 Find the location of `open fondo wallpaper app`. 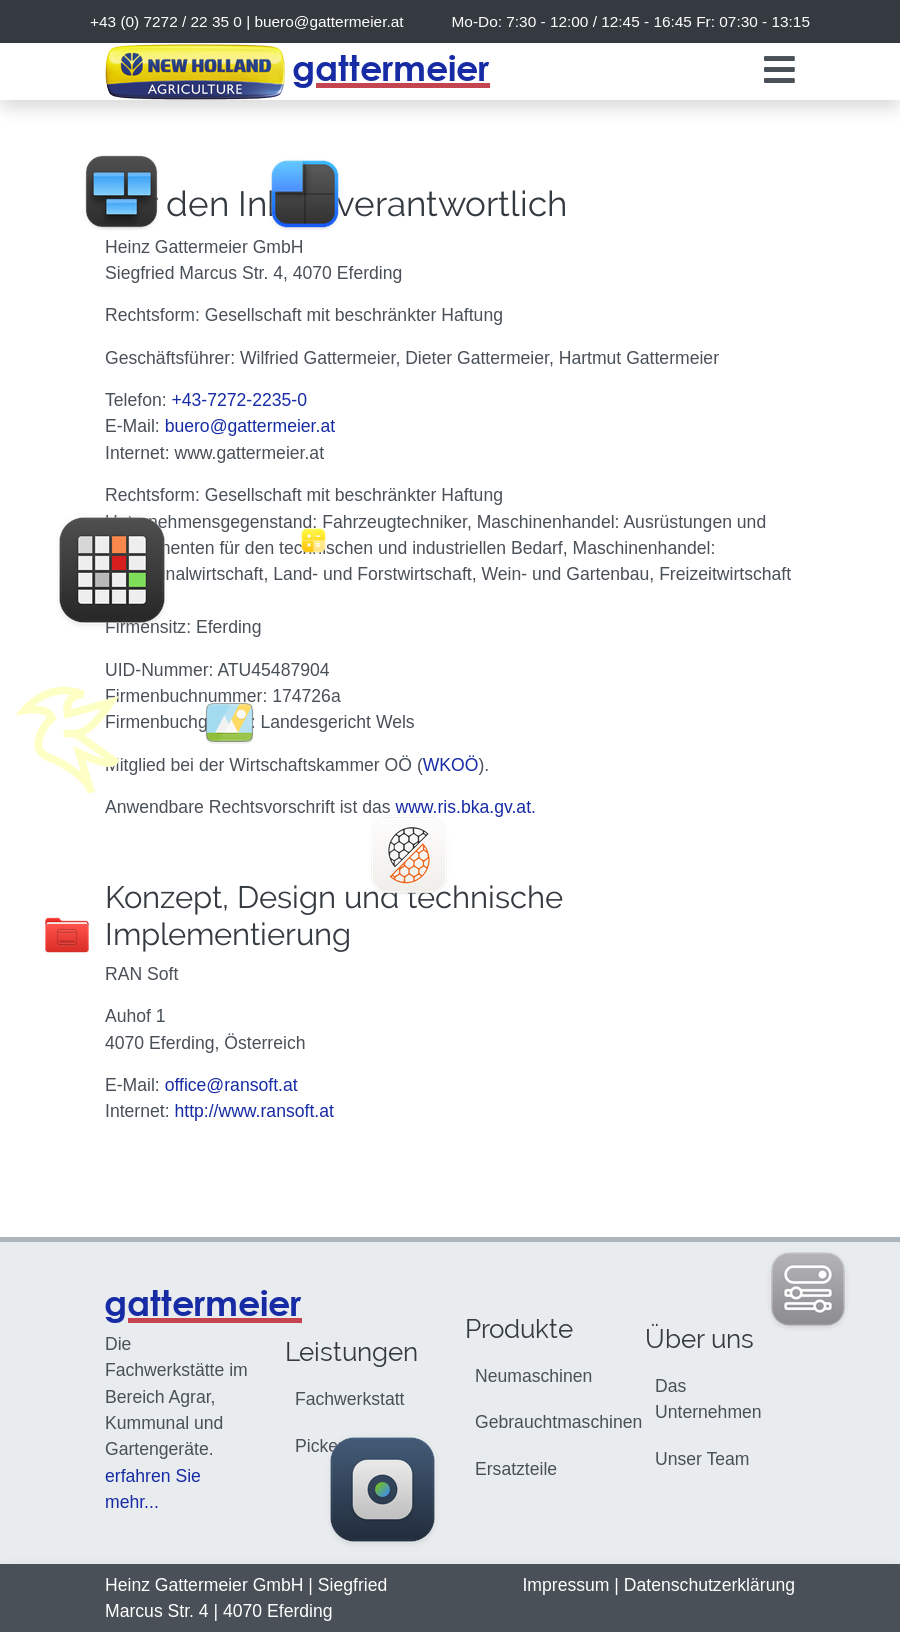

open fondo wallpaper app is located at coordinates (382, 1489).